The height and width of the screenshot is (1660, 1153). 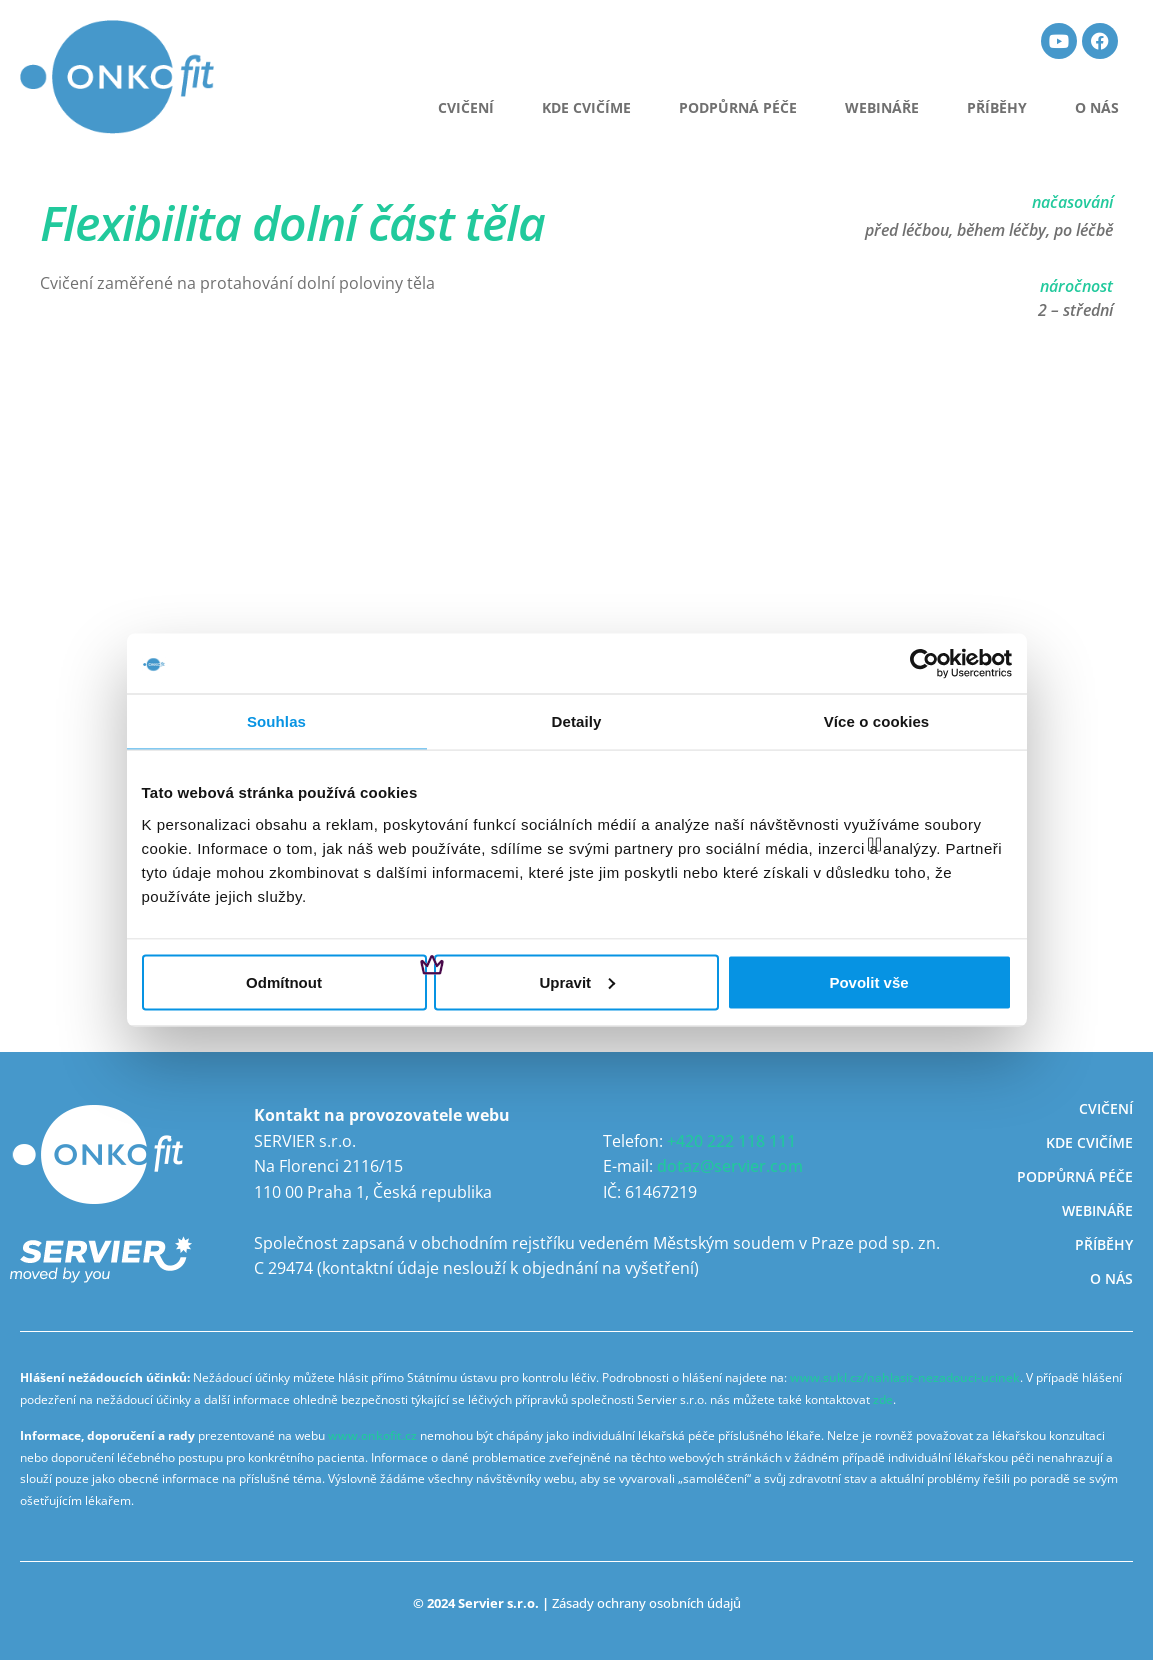 What do you see at coordinates (432, 966) in the screenshot?
I see `indicates premium or VIP membership status` at bounding box center [432, 966].